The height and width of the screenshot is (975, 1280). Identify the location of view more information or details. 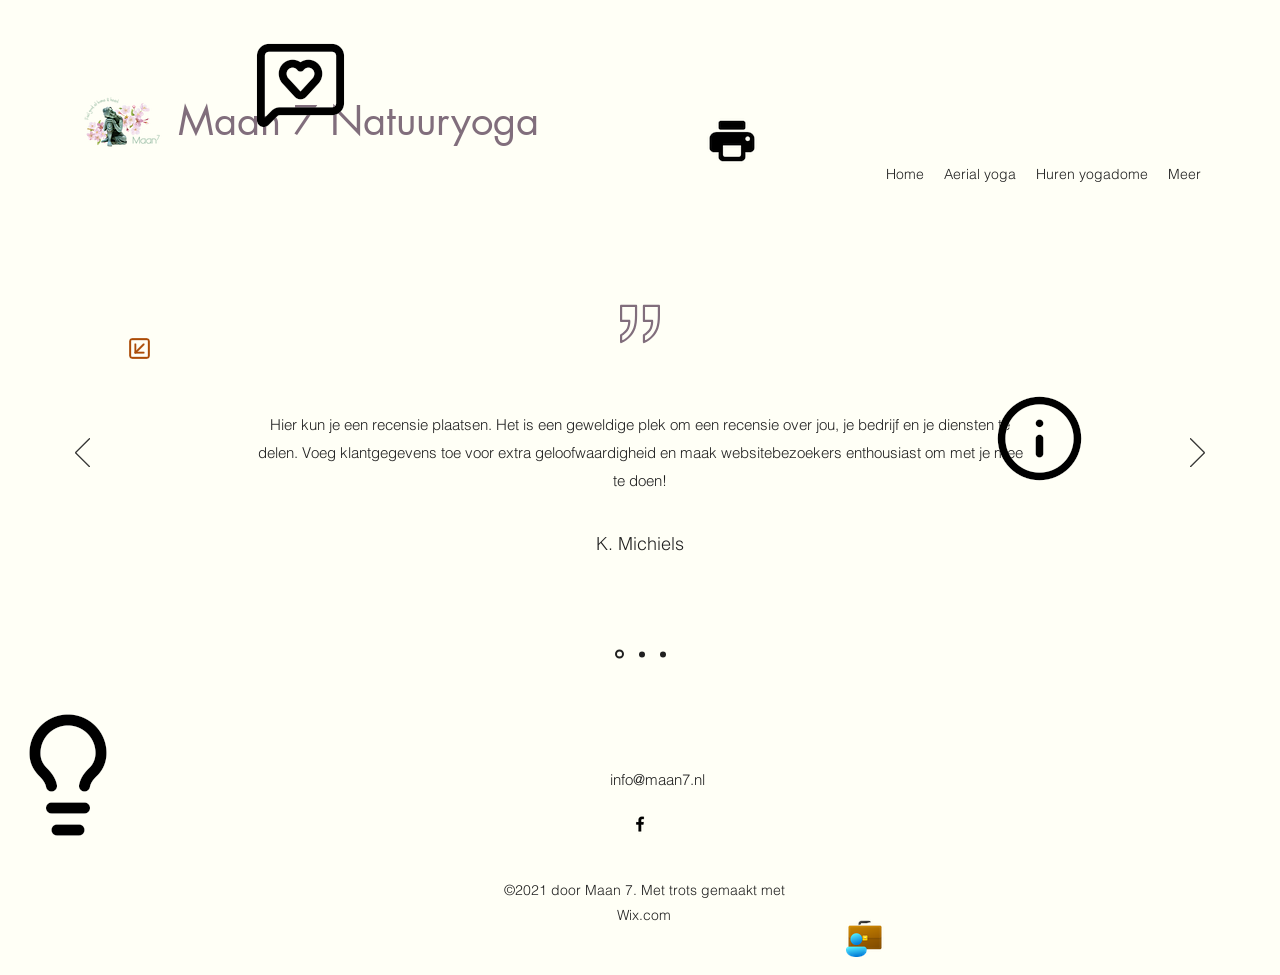
(1039, 438).